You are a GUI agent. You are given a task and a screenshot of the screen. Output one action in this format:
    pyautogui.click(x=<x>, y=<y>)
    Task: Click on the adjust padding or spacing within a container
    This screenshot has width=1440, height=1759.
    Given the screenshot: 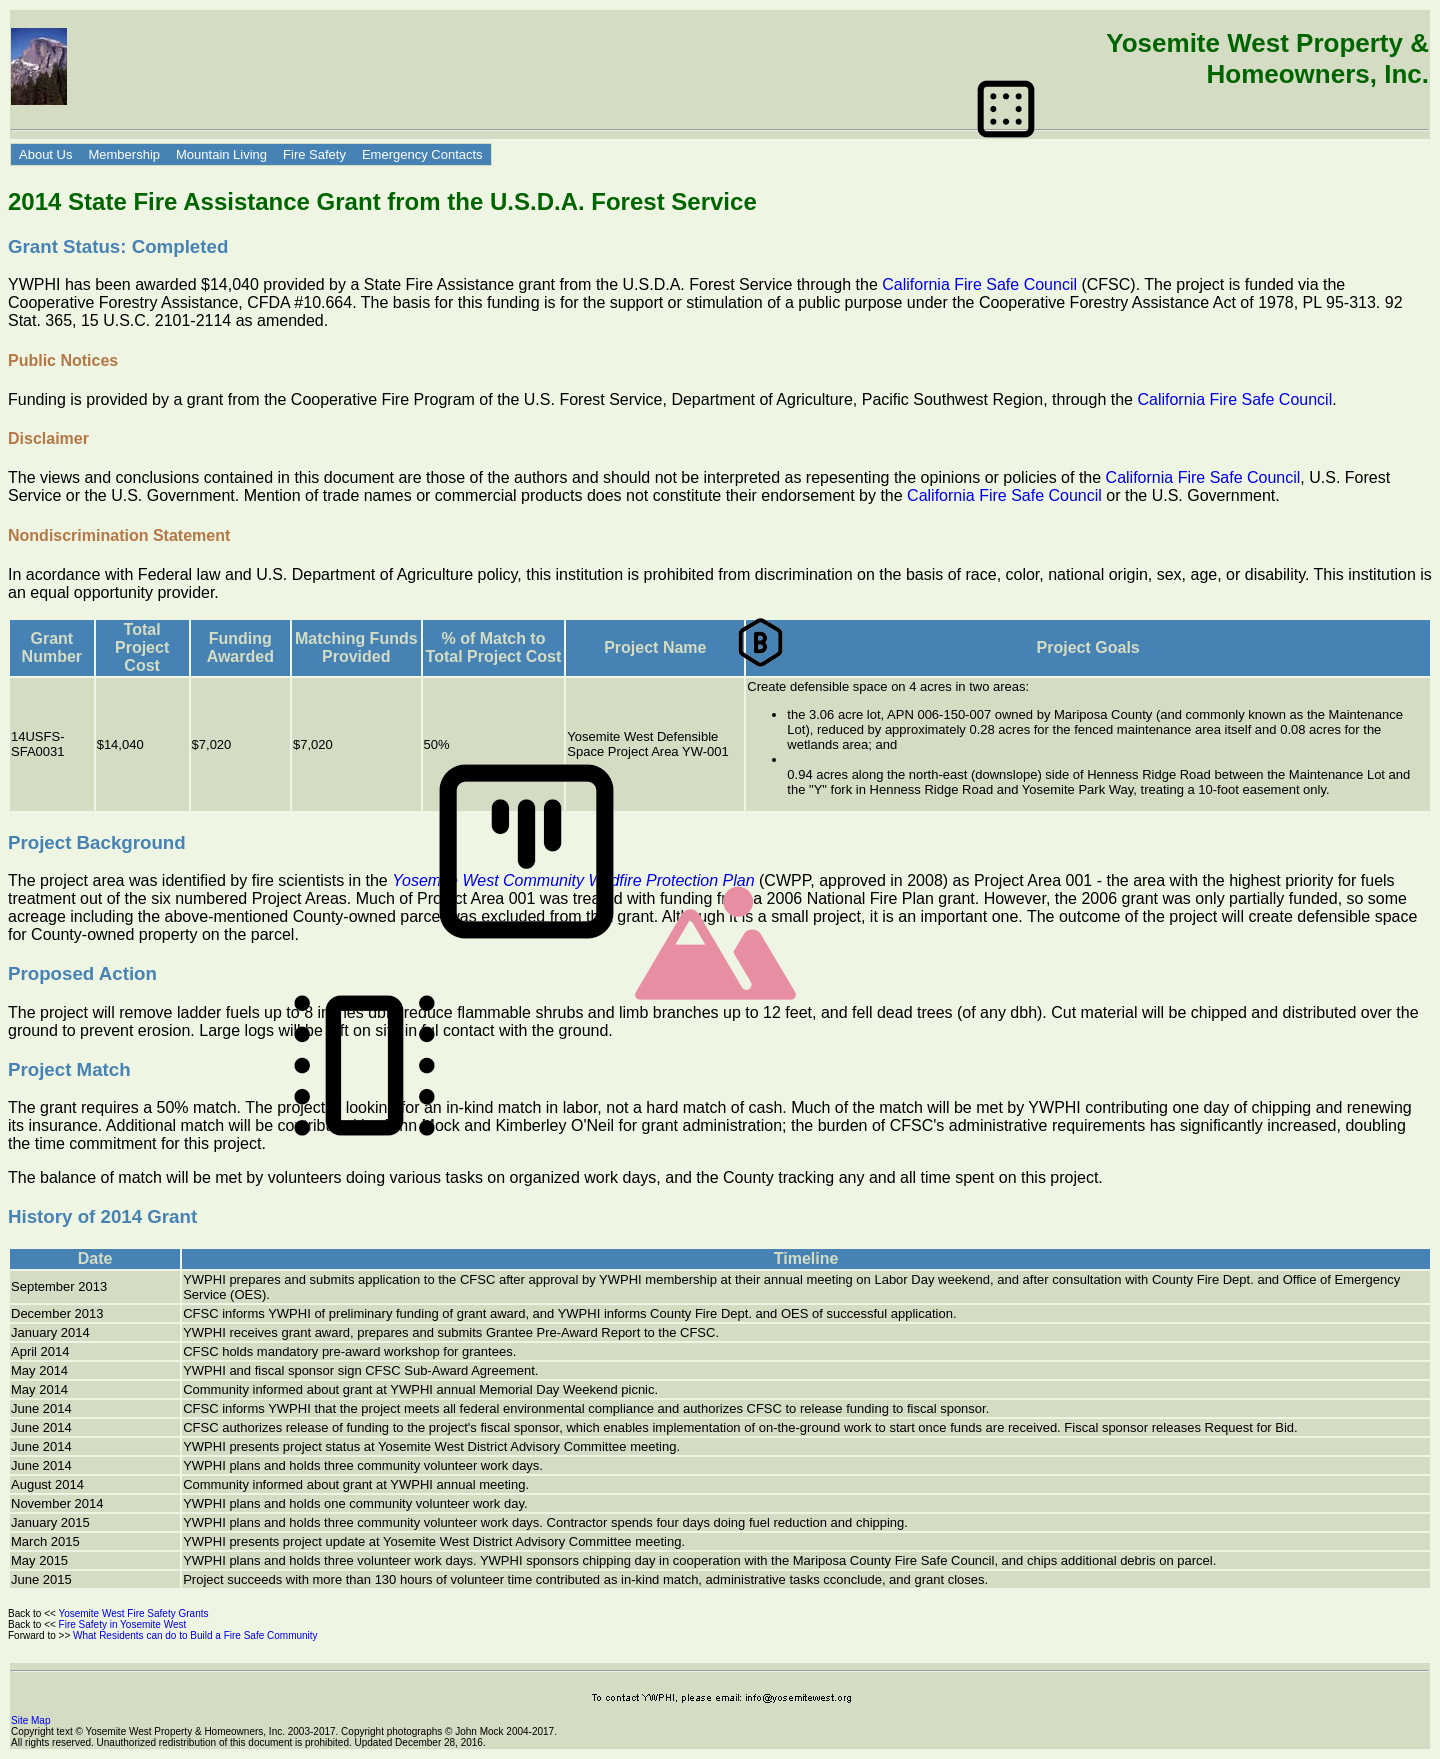 What is the action you would take?
    pyautogui.click(x=1006, y=109)
    